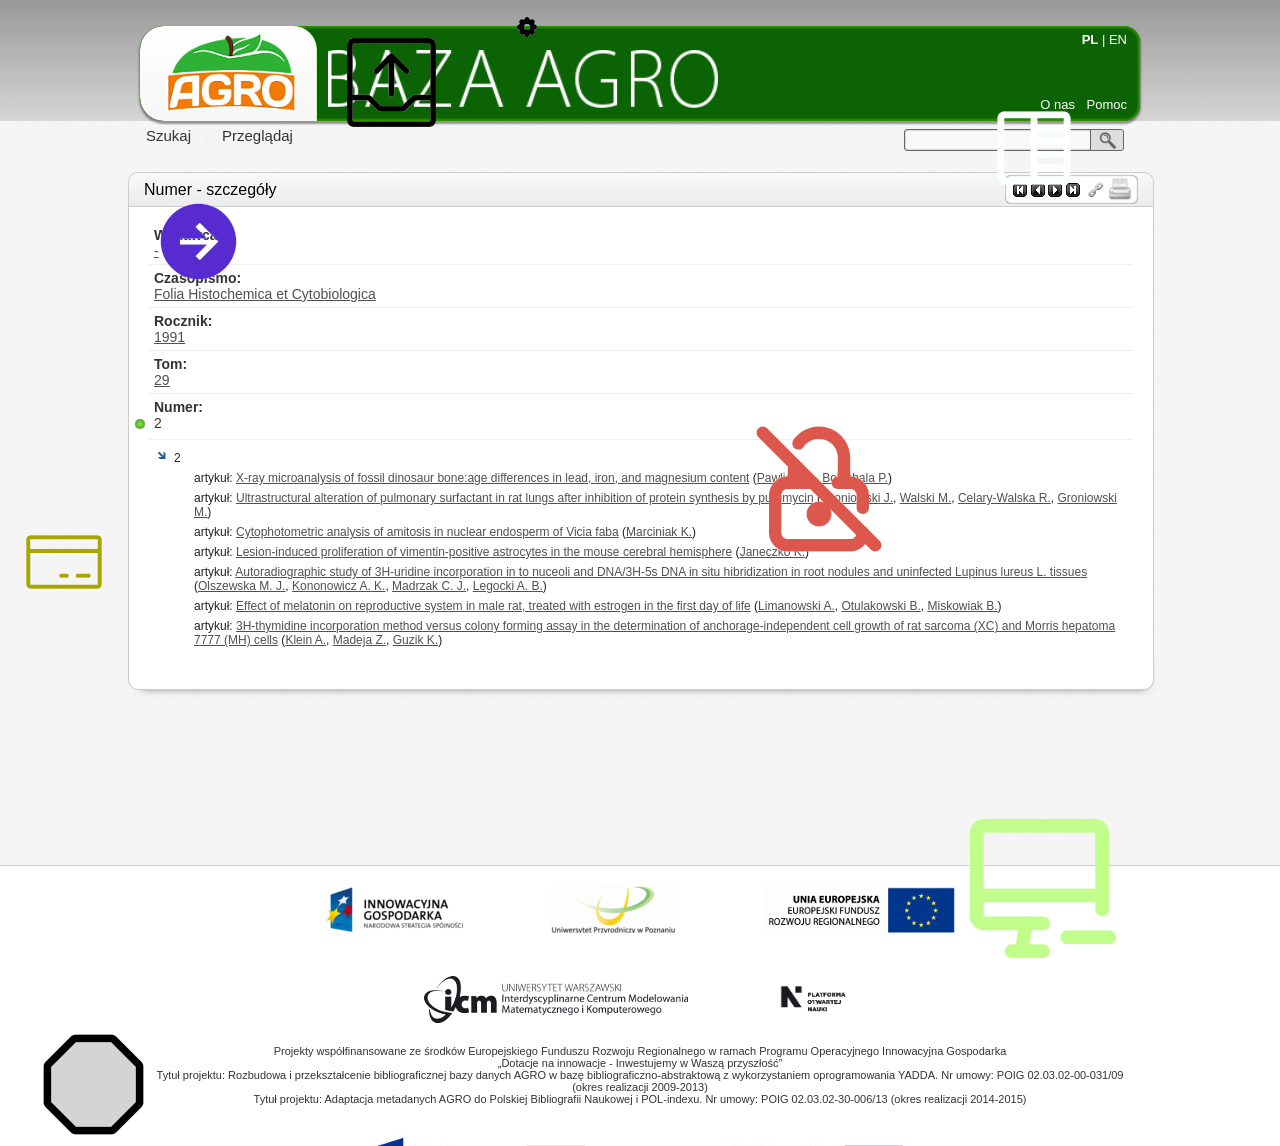 The height and width of the screenshot is (1146, 1280). I want to click on stop or halt action indicator, so click(93, 1084).